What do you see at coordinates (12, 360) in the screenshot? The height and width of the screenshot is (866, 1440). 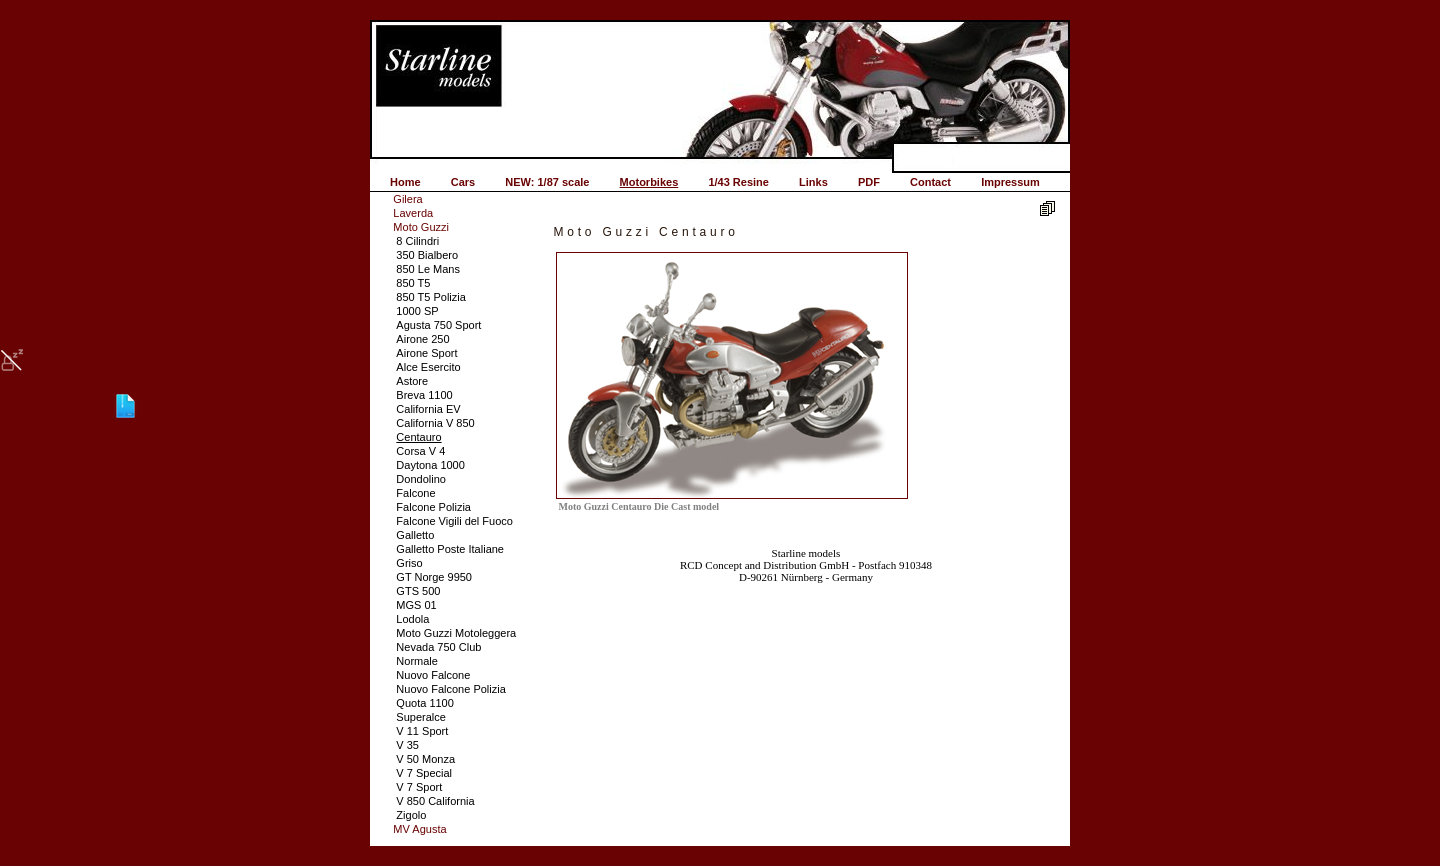 I see `system sleep mode is currently disabled` at bounding box center [12, 360].